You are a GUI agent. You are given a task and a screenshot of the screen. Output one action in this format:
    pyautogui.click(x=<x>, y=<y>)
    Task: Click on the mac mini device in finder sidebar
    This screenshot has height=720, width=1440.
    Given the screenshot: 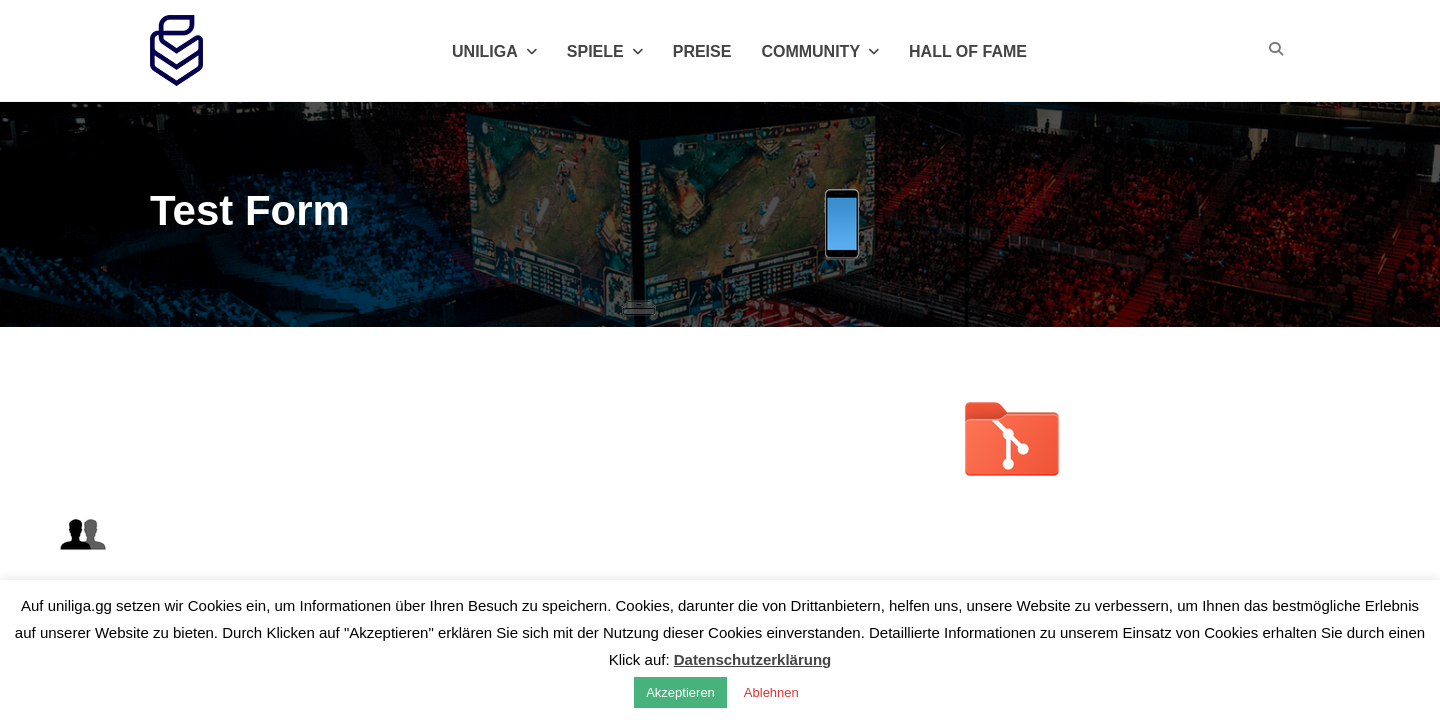 What is the action you would take?
    pyautogui.click(x=639, y=308)
    